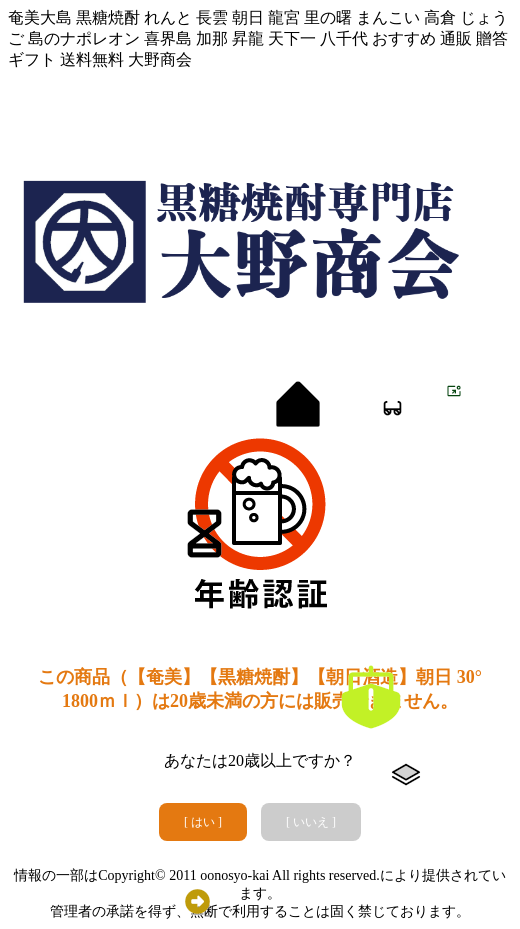 The height and width of the screenshot is (929, 520). I want to click on access boat or ferry services, so click(371, 697).